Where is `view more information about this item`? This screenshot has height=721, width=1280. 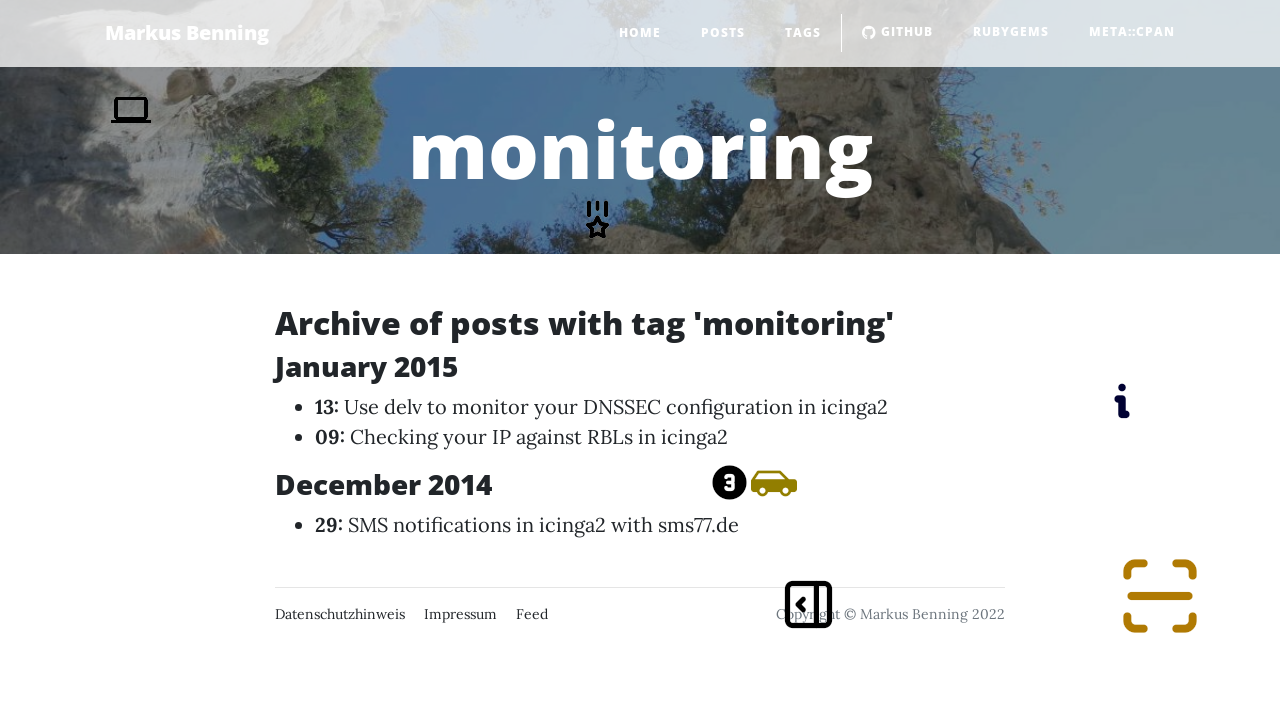
view more information about this item is located at coordinates (1122, 399).